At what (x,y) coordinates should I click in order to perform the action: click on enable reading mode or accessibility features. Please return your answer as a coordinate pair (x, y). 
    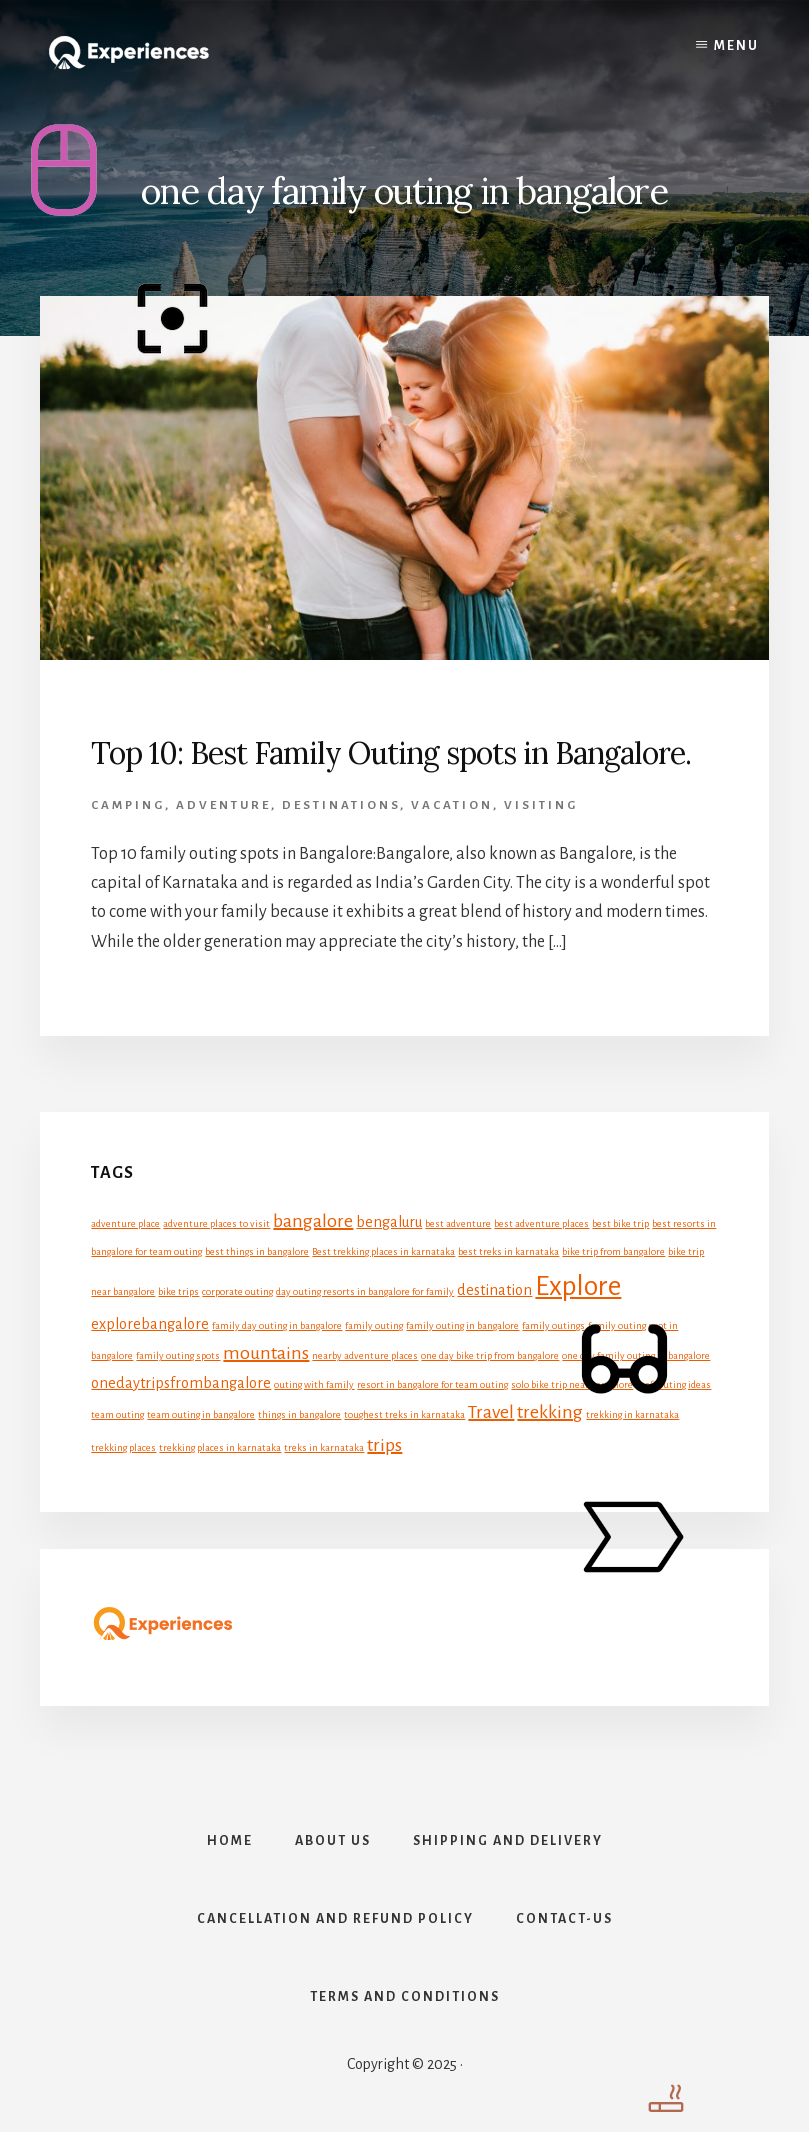
    Looking at the image, I should click on (624, 1360).